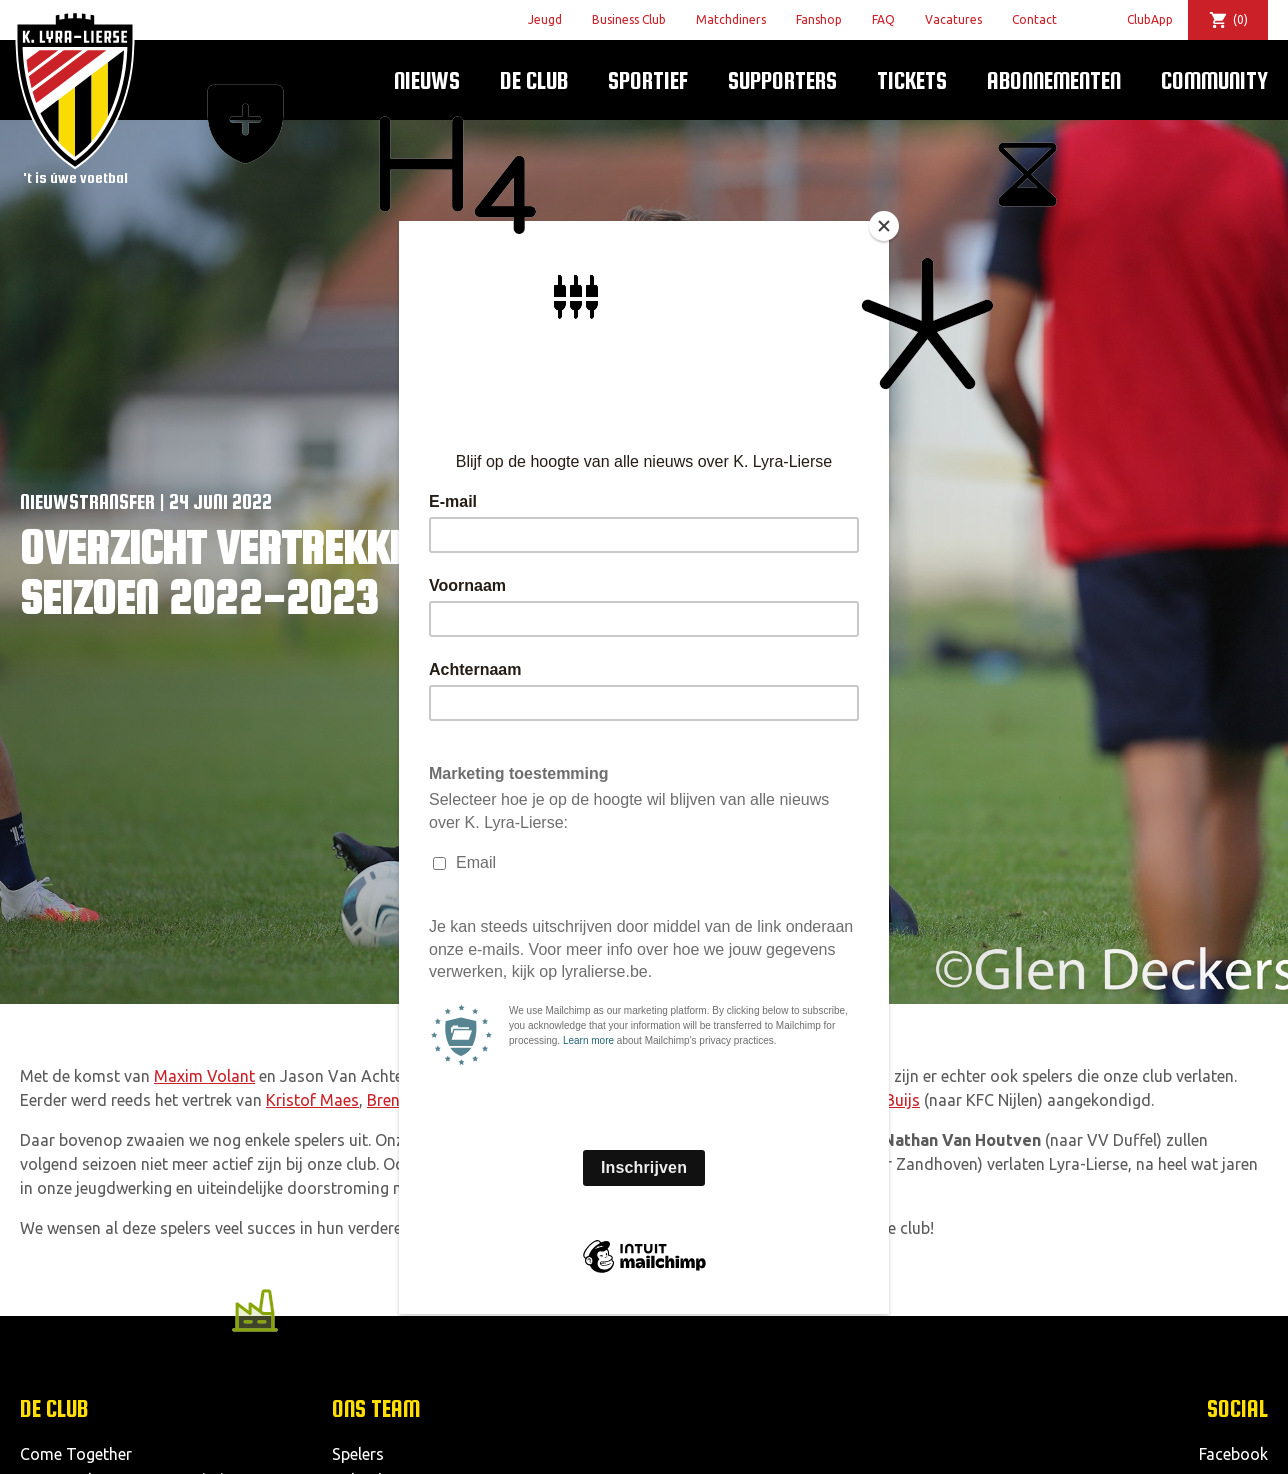 The image size is (1288, 1474). I want to click on configure audio/video input settings, so click(576, 297).